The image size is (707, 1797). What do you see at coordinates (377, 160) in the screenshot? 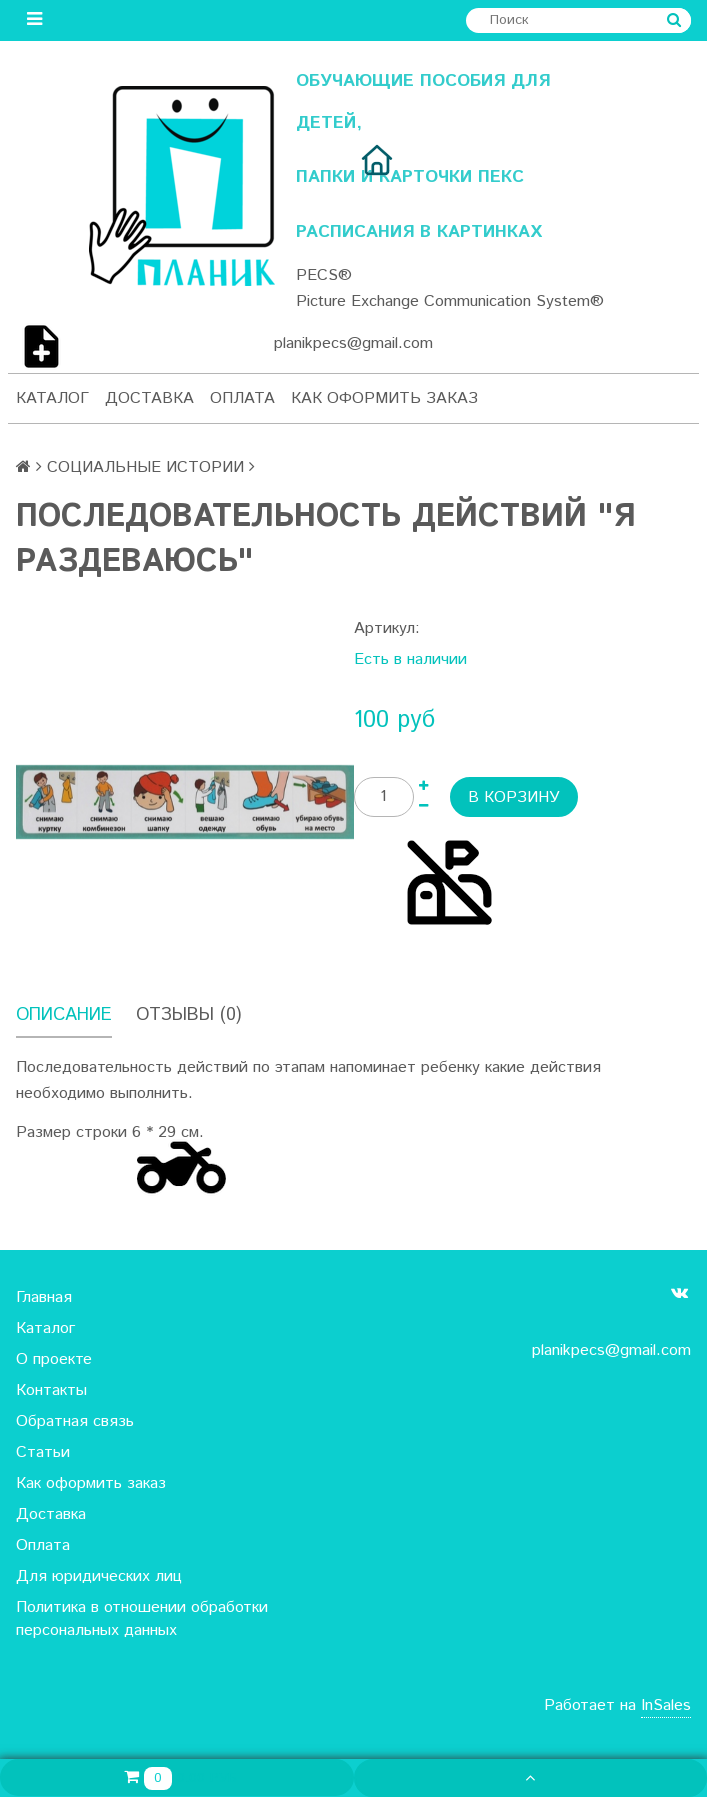
I see `navigate to home screen` at bounding box center [377, 160].